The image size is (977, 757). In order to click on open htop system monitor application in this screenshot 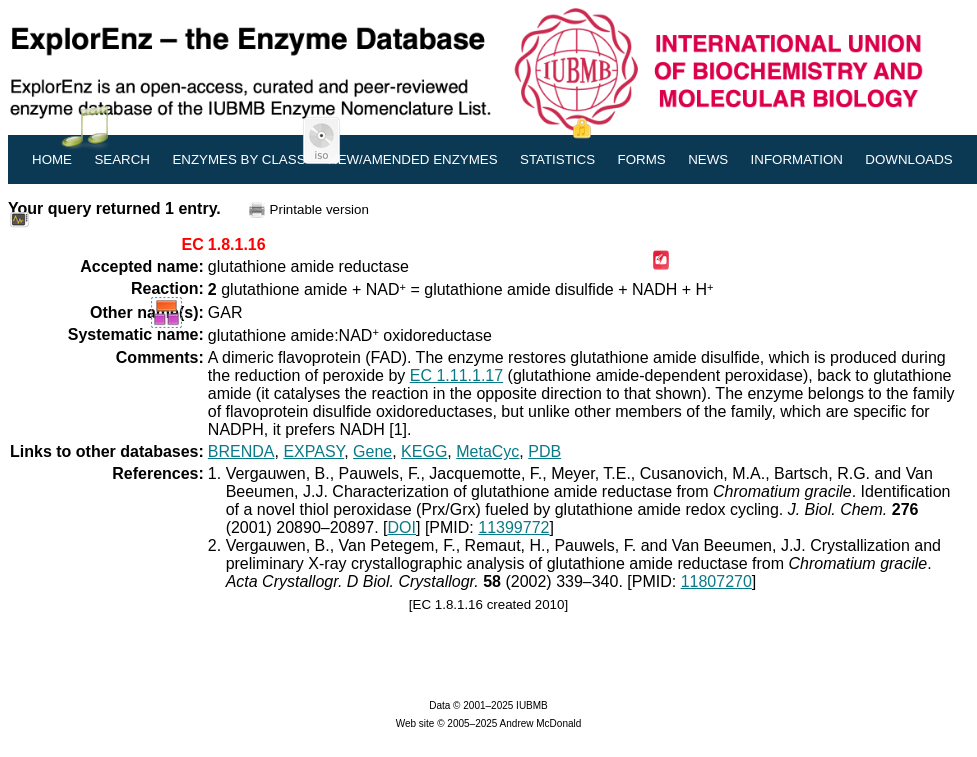, I will do `click(19, 219)`.